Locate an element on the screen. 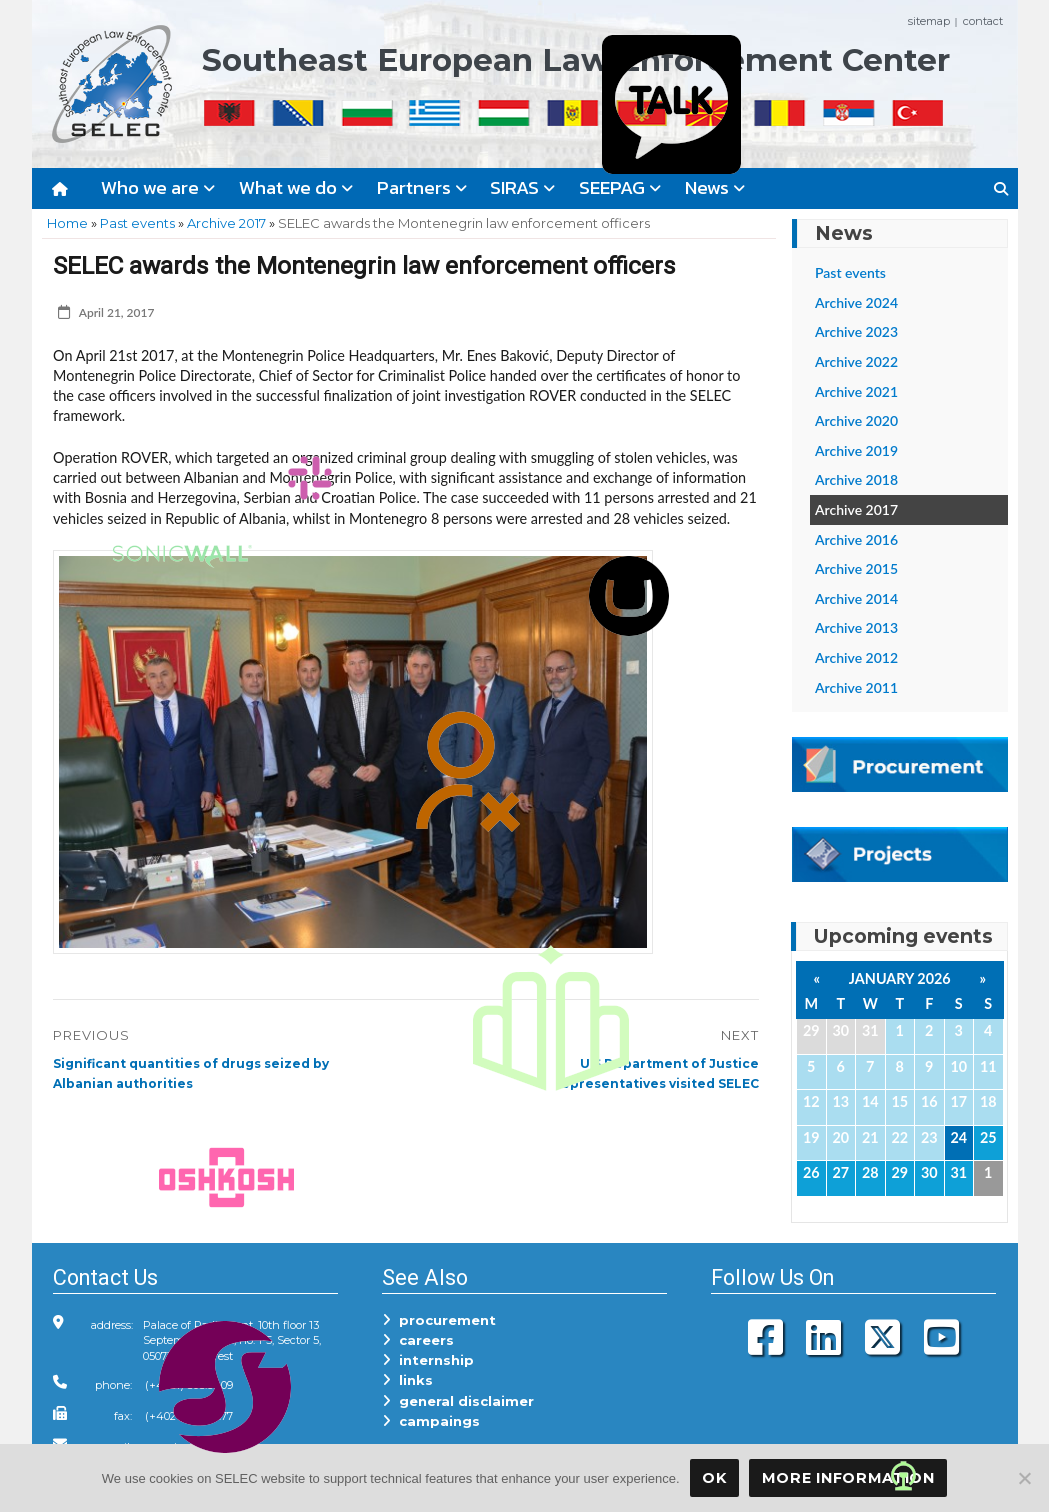 The image size is (1049, 1512). open Slack messaging app is located at coordinates (310, 478).